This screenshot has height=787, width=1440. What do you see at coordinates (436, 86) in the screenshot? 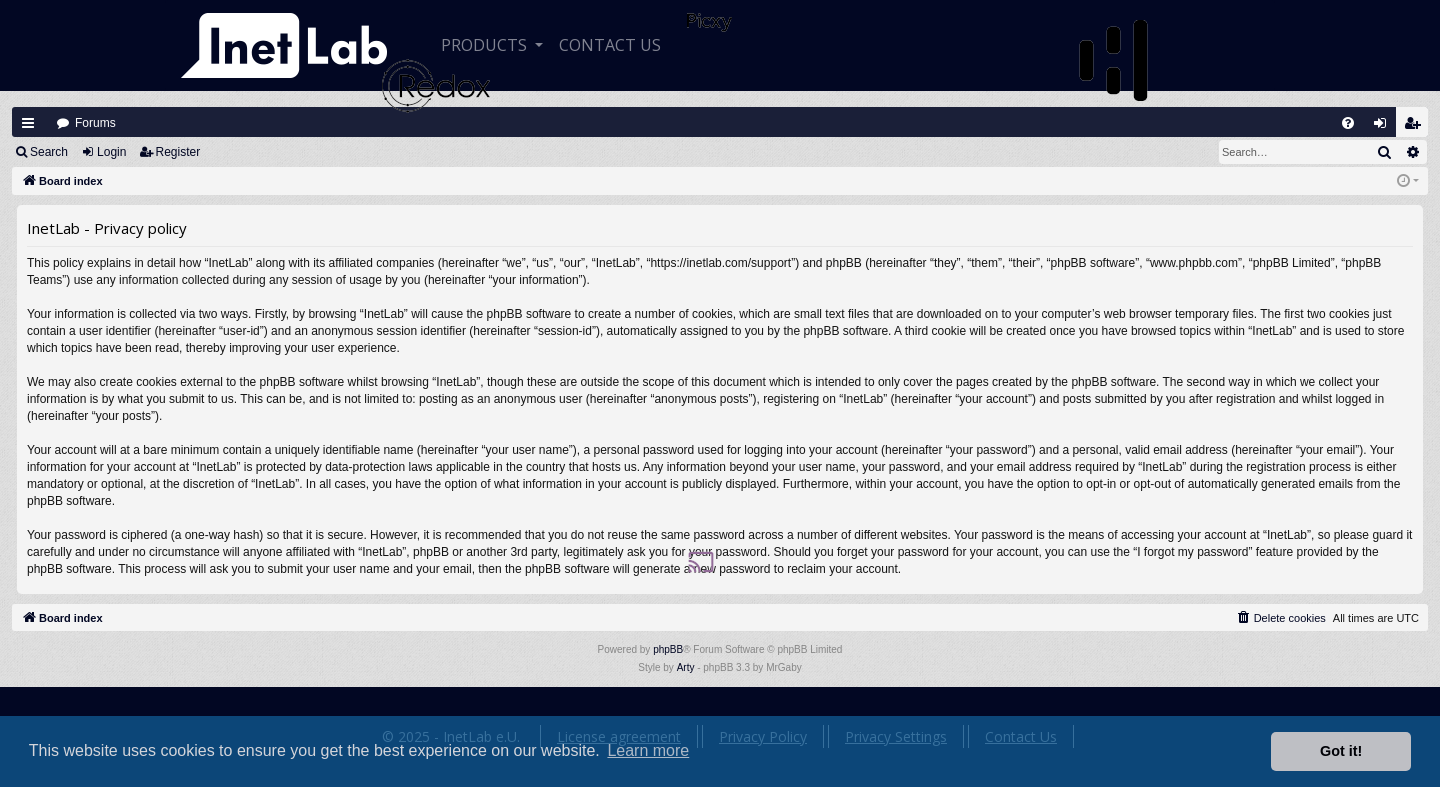
I see `redox healthcare data platform logo` at bounding box center [436, 86].